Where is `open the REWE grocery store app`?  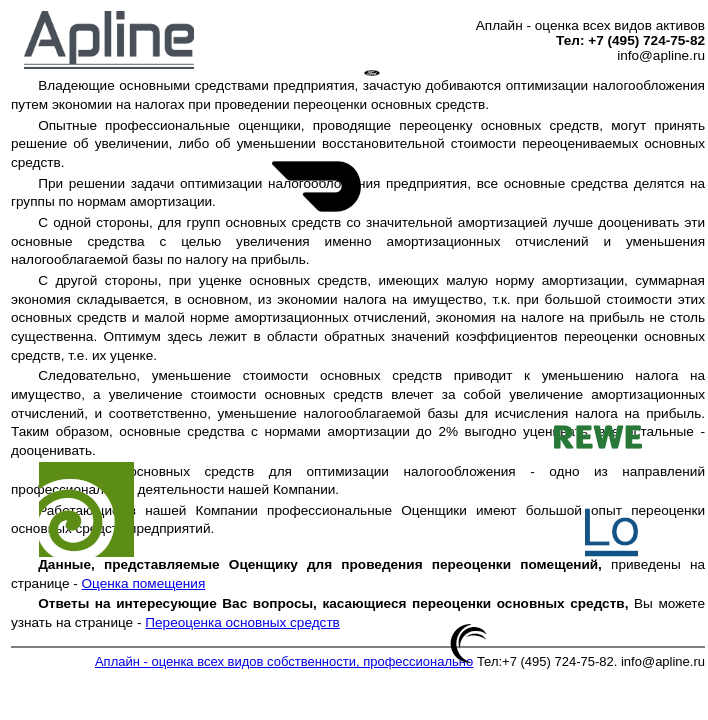 open the REWE grocery store app is located at coordinates (598, 437).